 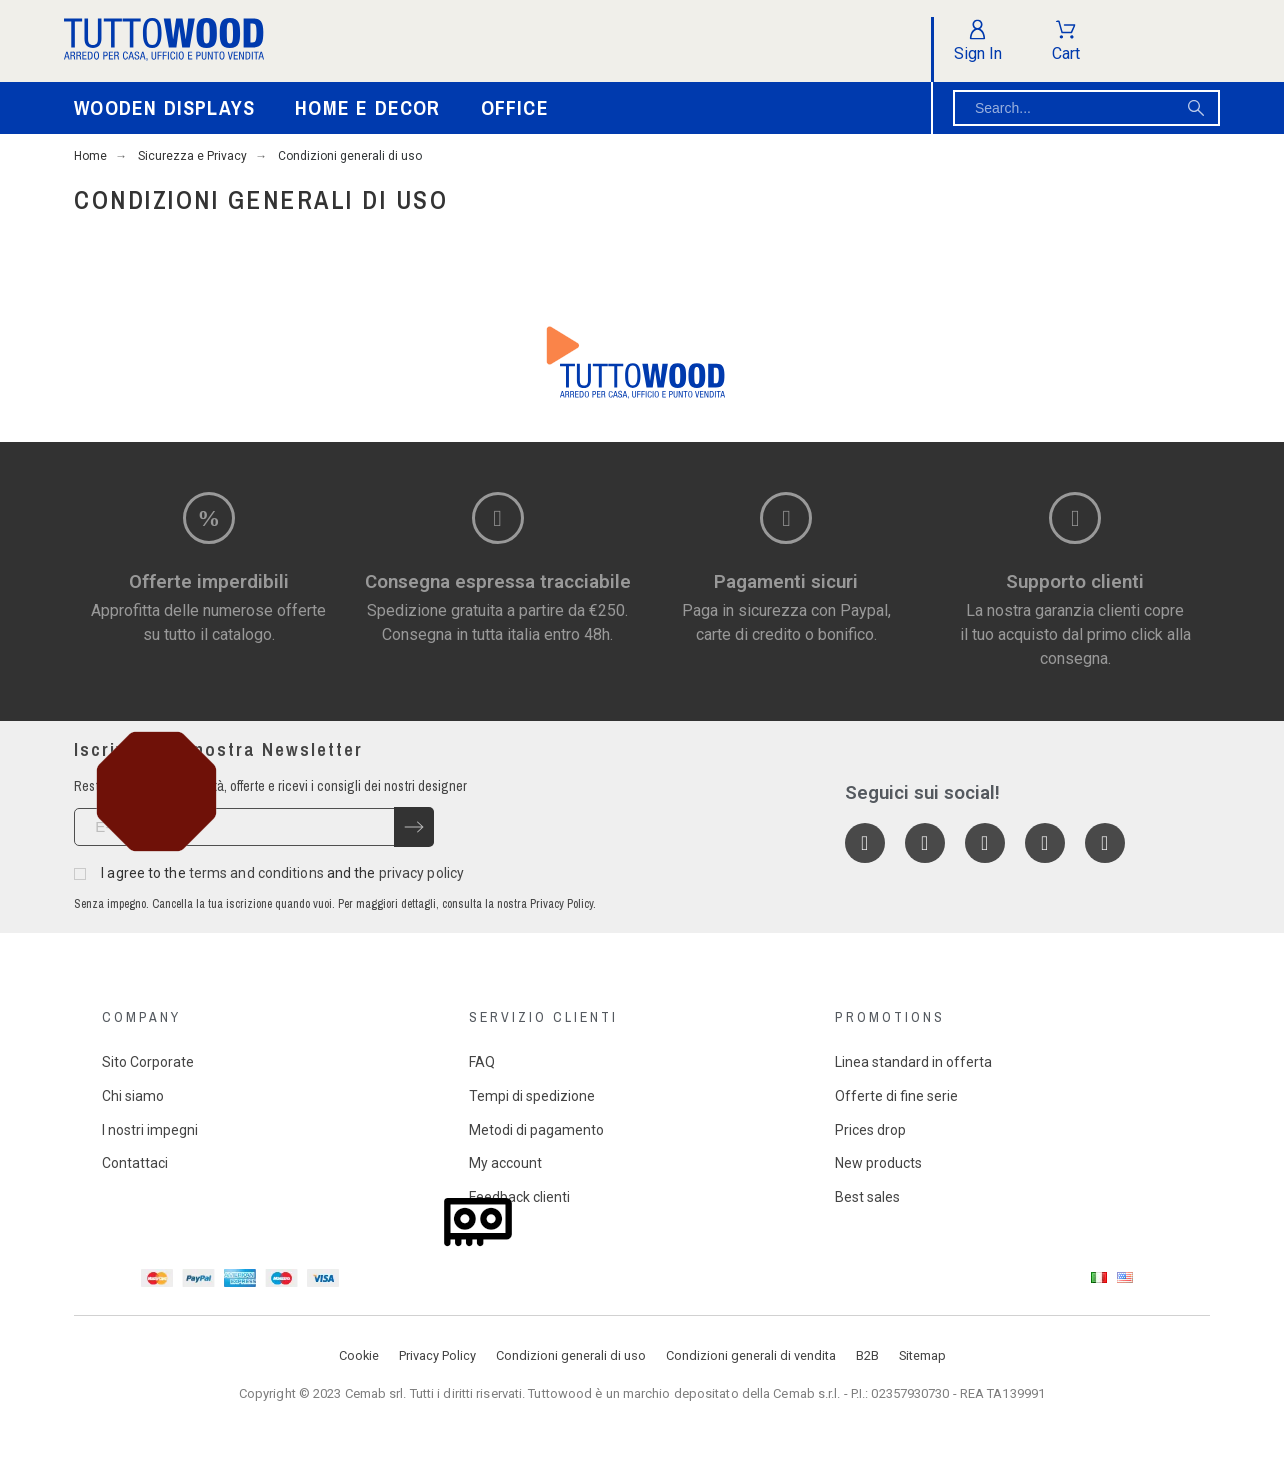 What do you see at coordinates (156, 791) in the screenshot?
I see `indicates a stop or warning state` at bounding box center [156, 791].